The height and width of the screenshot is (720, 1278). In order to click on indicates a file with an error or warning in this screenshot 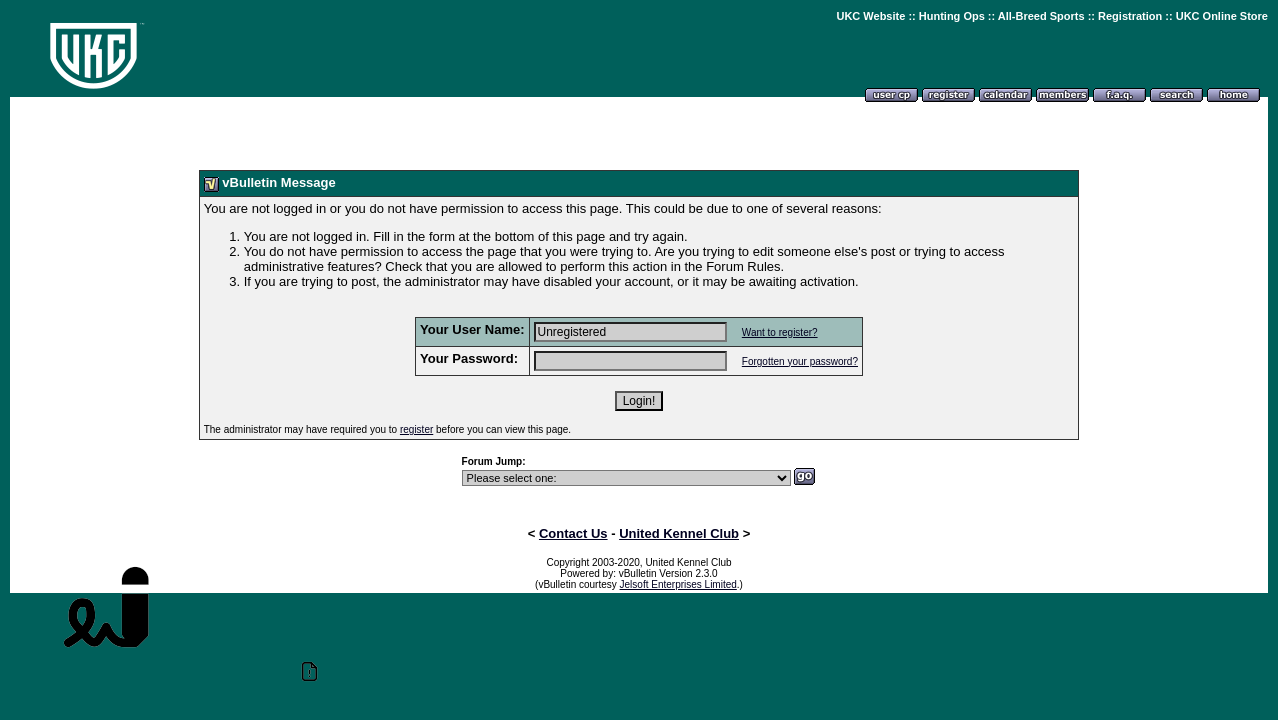, I will do `click(309, 671)`.